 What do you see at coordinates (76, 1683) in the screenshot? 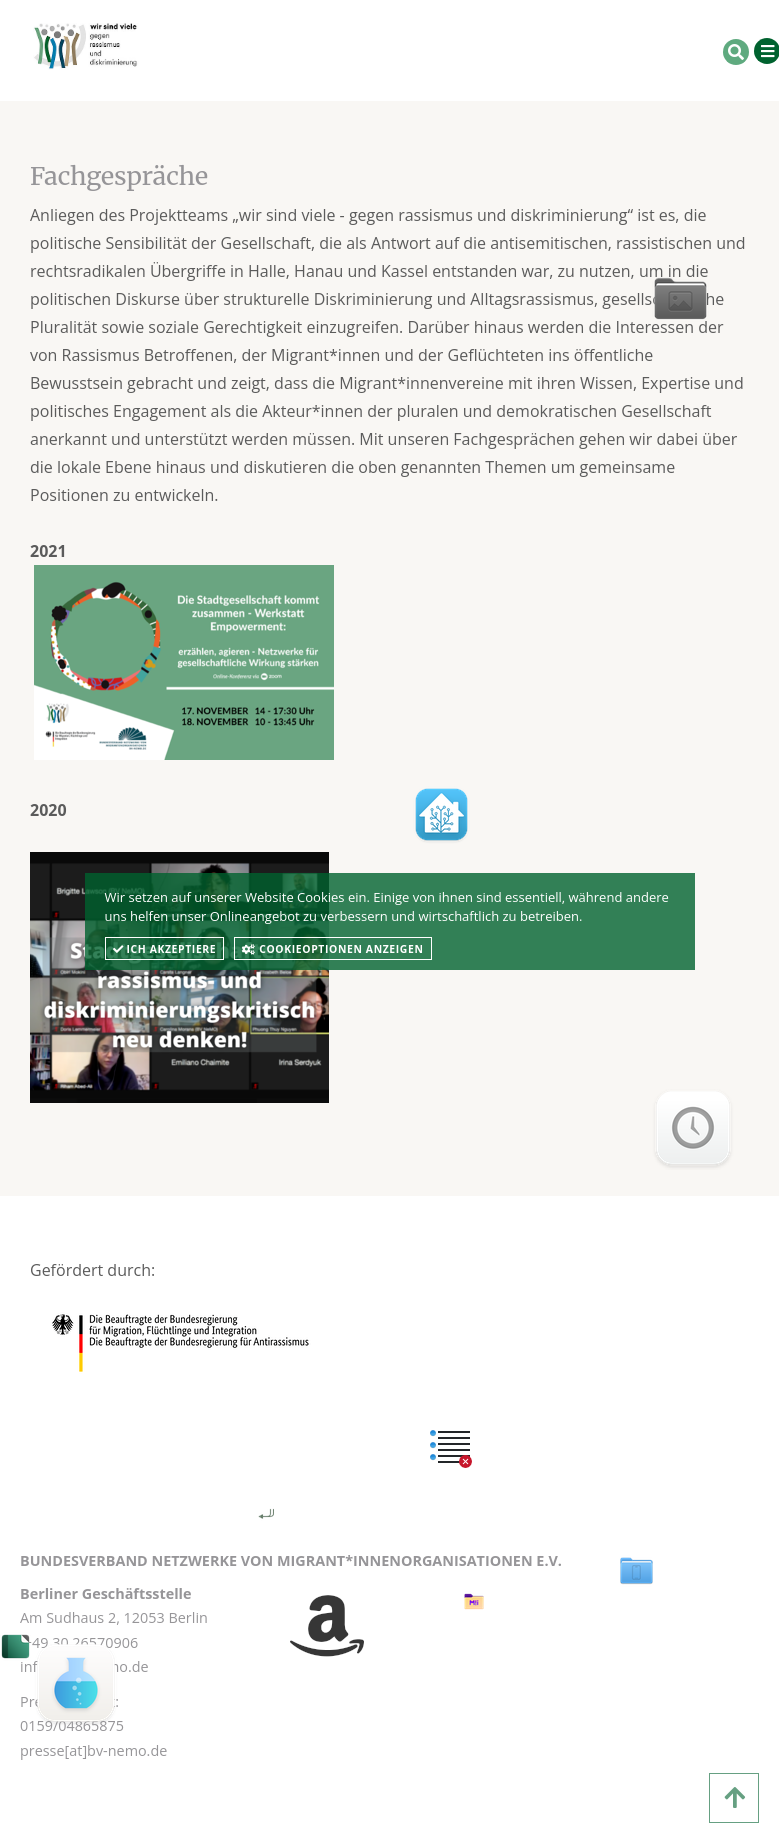
I see `open fluid app for creating site-specific browsers` at bounding box center [76, 1683].